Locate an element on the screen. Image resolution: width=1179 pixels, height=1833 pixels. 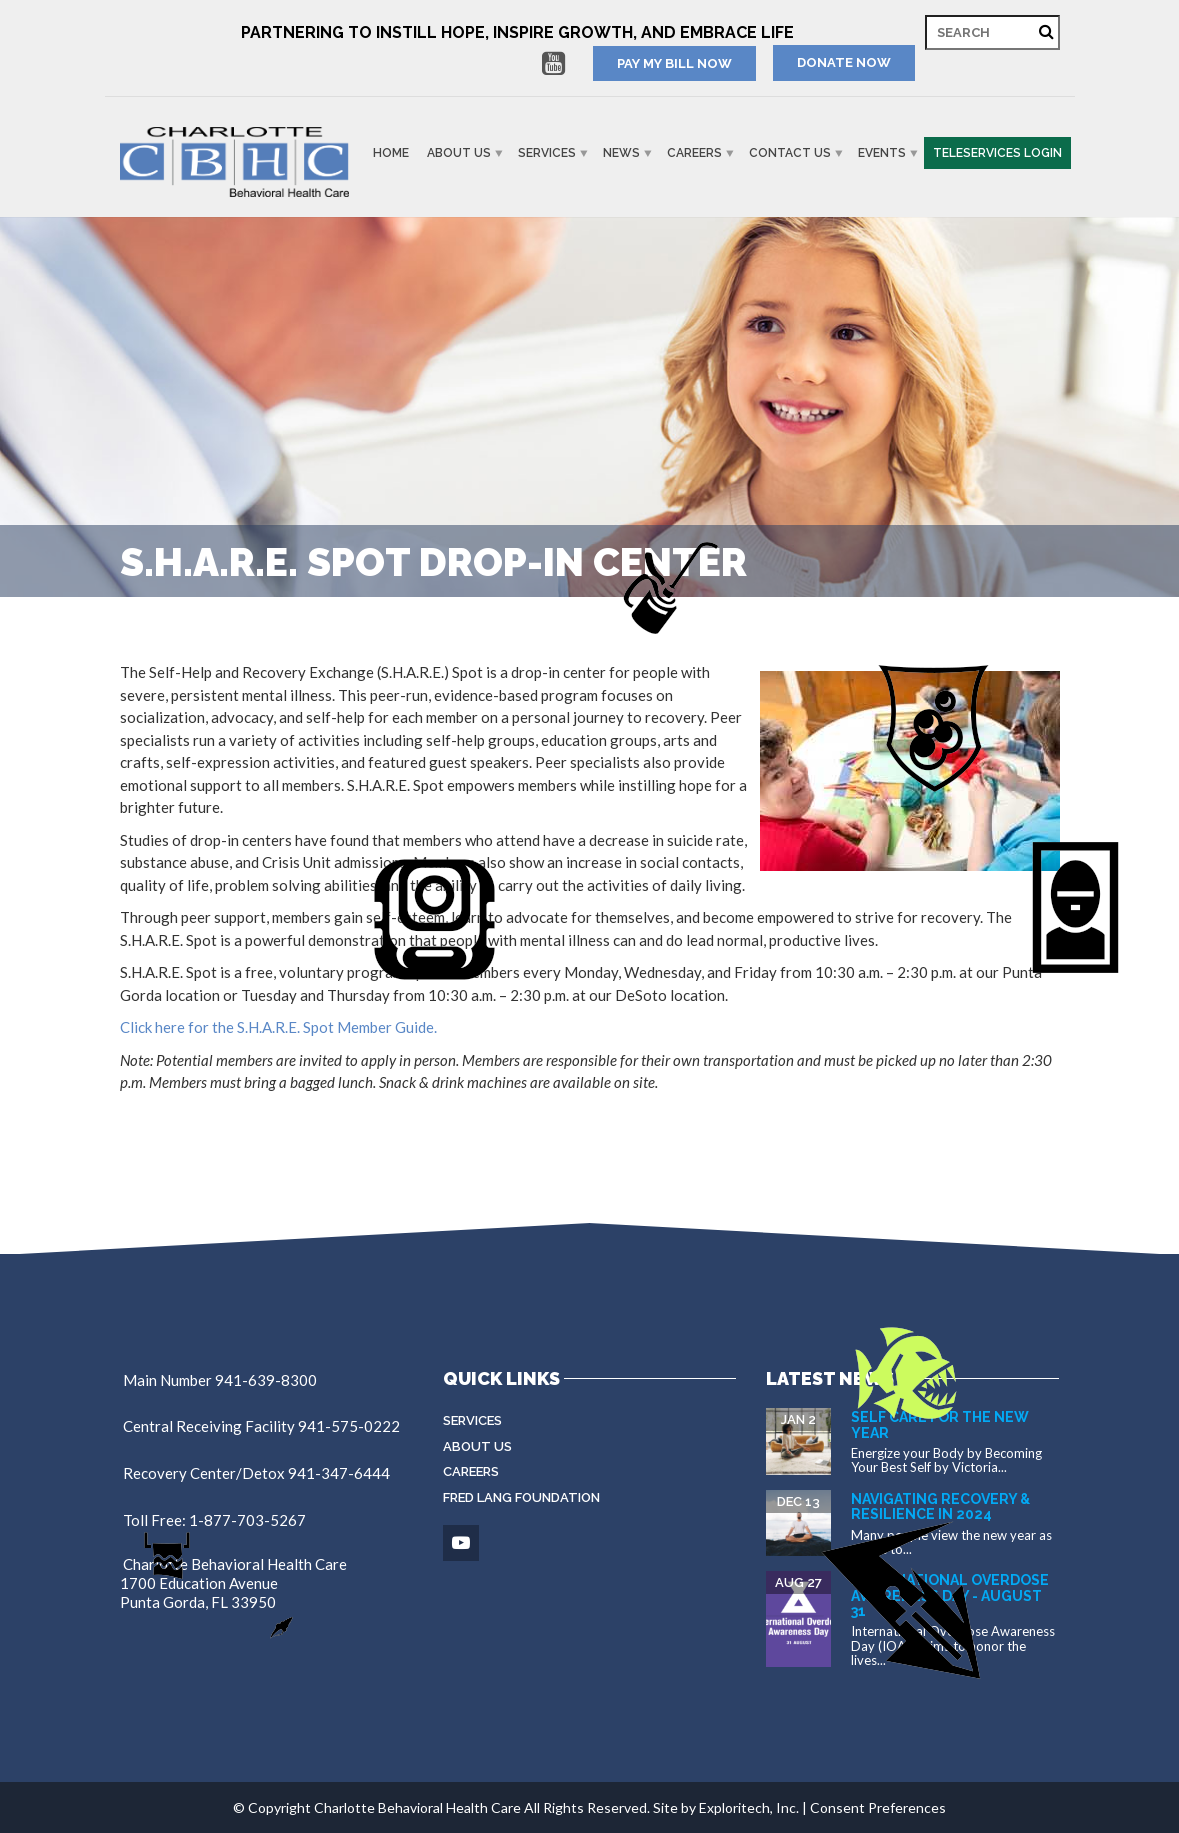
indicates a dangerous creature or hazard in a game is located at coordinates (906, 1373).